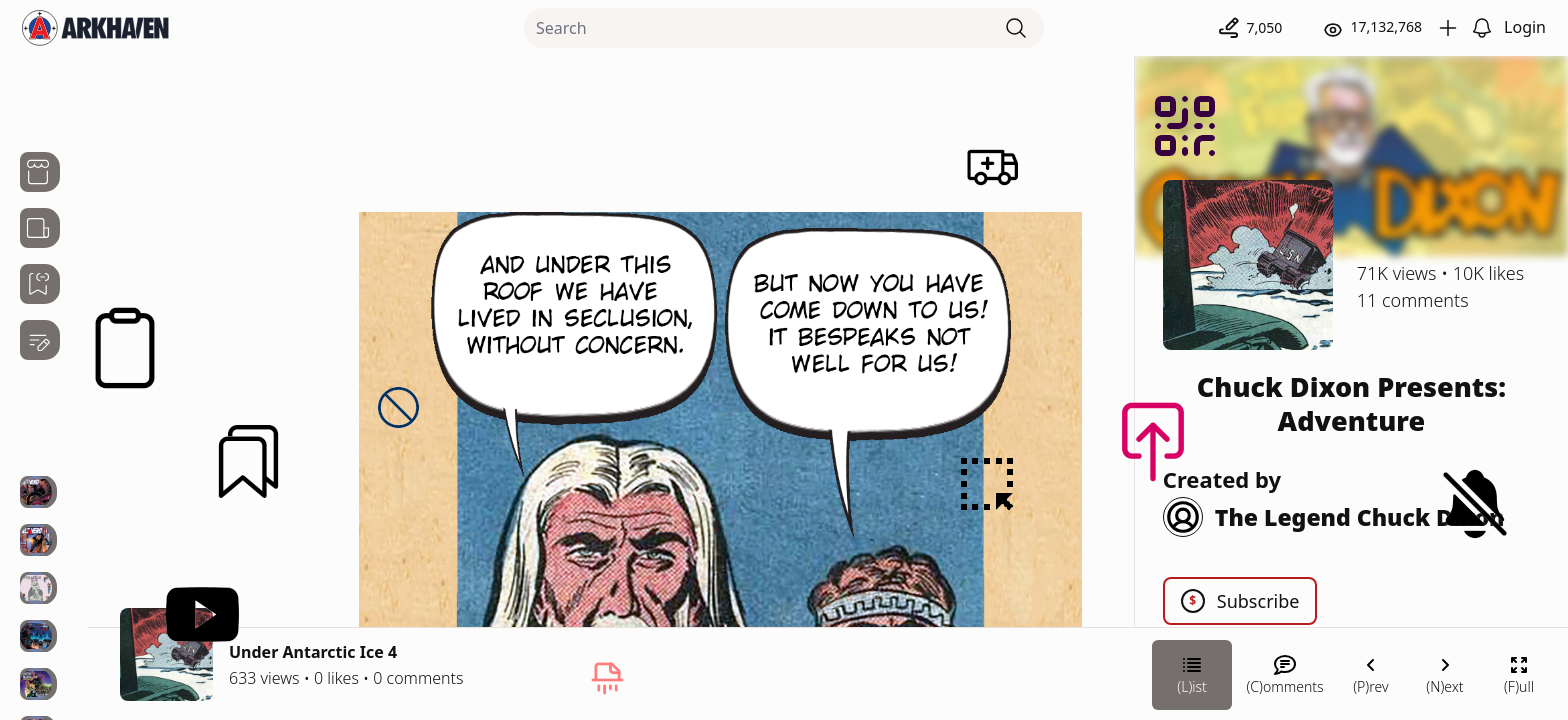 The width and height of the screenshot is (1568, 720). I want to click on view all saved bookmarks, so click(248, 461).